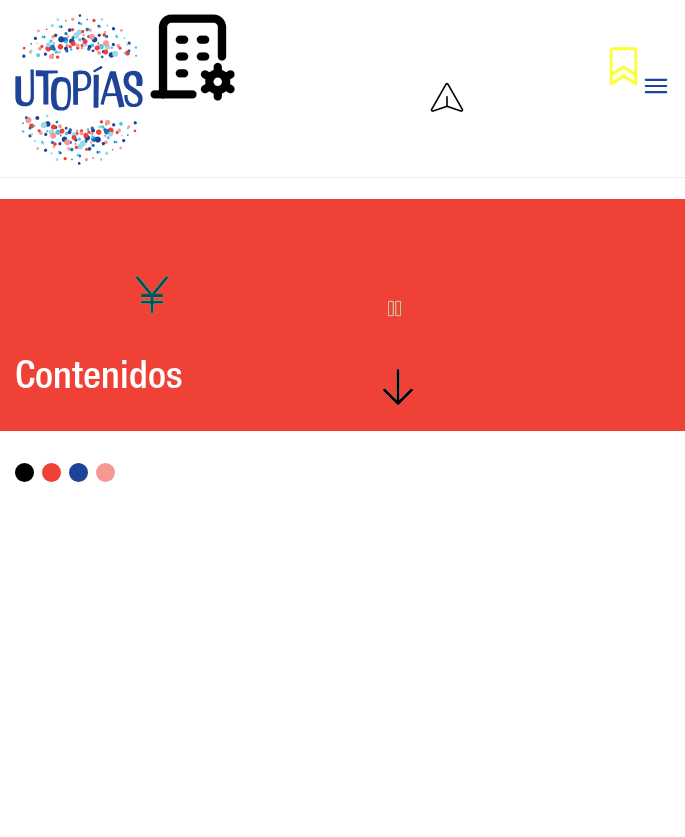  Describe the element at coordinates (152, 294) in the screenshot. I see `view prices in Japanese yen` at that location.